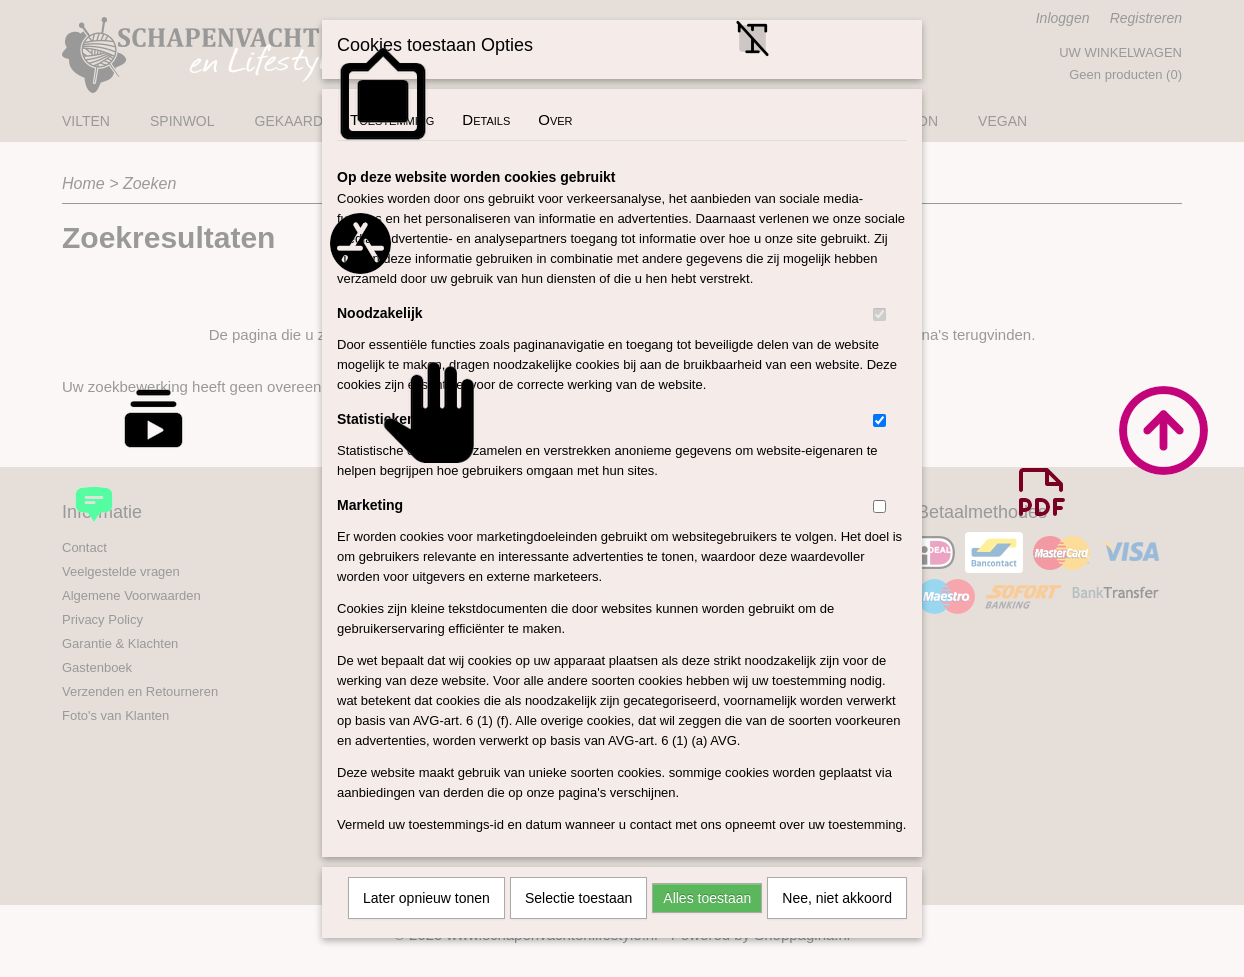  I want to click on stop or pause an action, so click(427, 412).